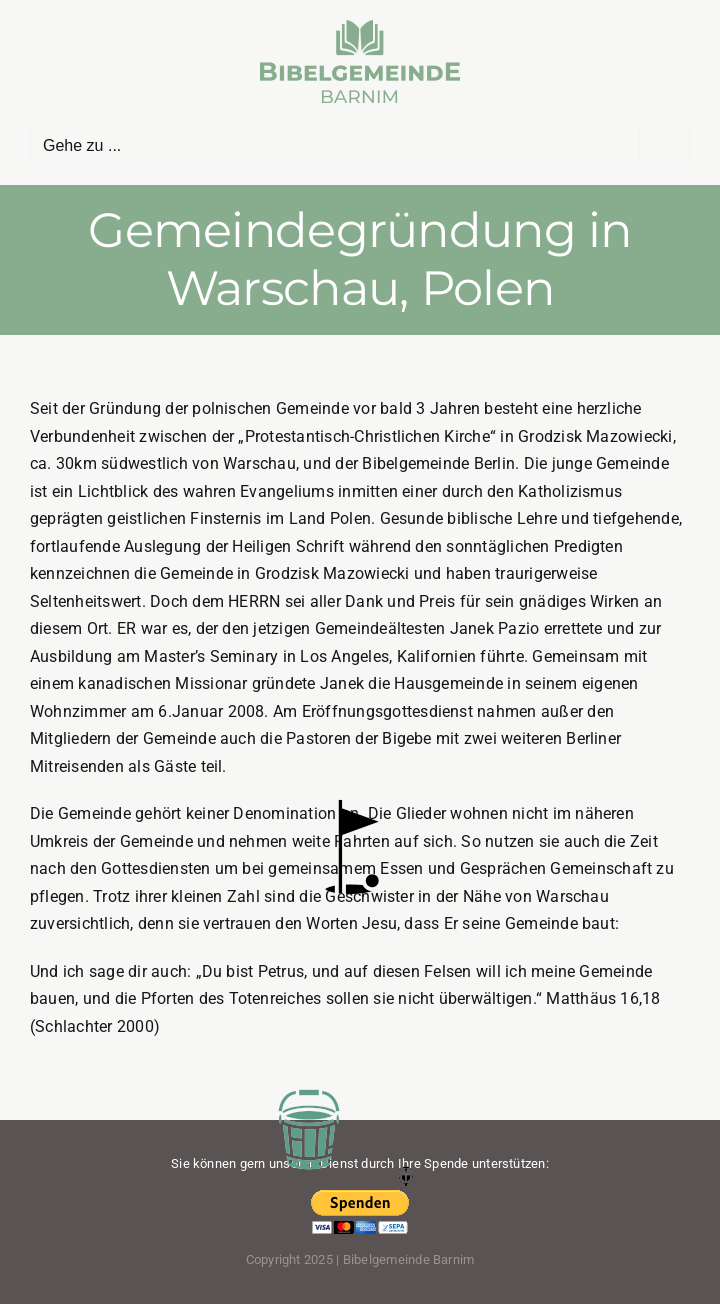 The width and height of the screenshot is (720, 1304). What do you see at coordinates (352, 847) in the screenshot?
I see `access golf or mini-golf game` at bounding box center [352, 847].